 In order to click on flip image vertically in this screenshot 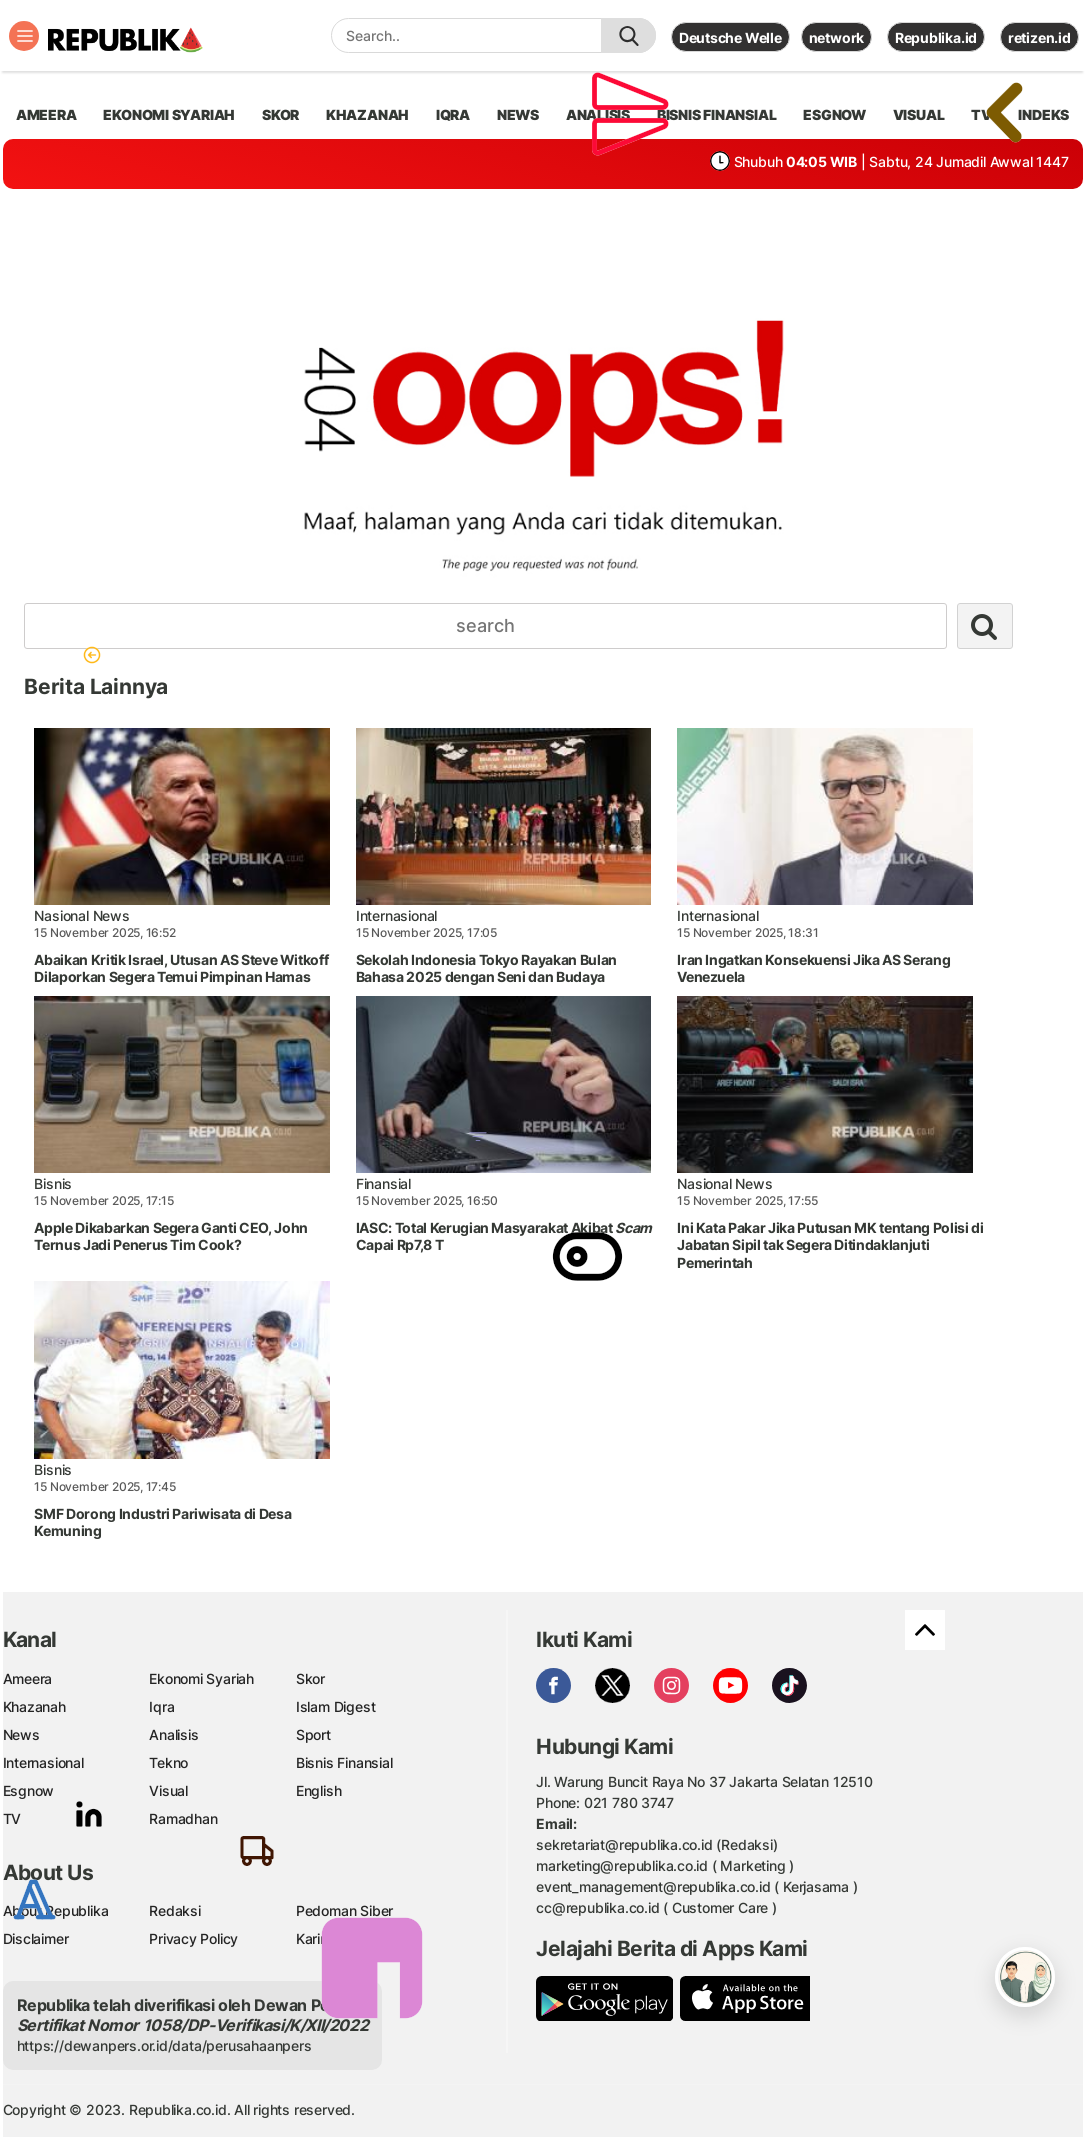, I will do `click(627, 114)`.